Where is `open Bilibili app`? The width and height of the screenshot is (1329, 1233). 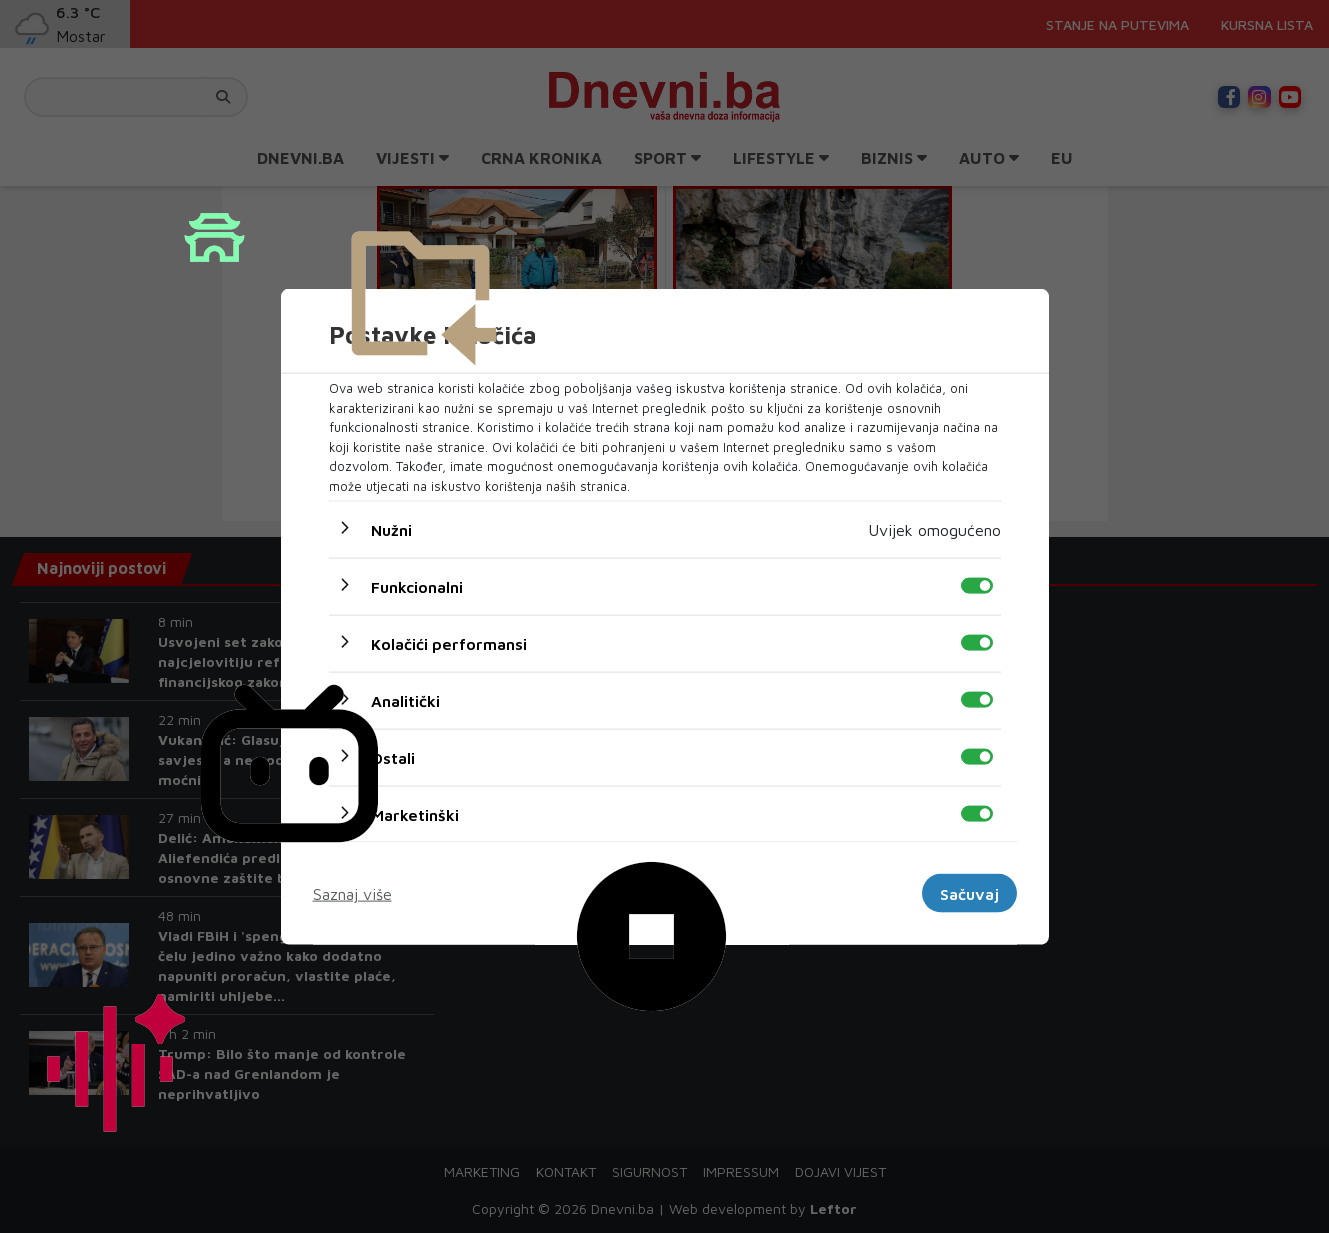 open Bilibili app is located at coordinates (289, 763).